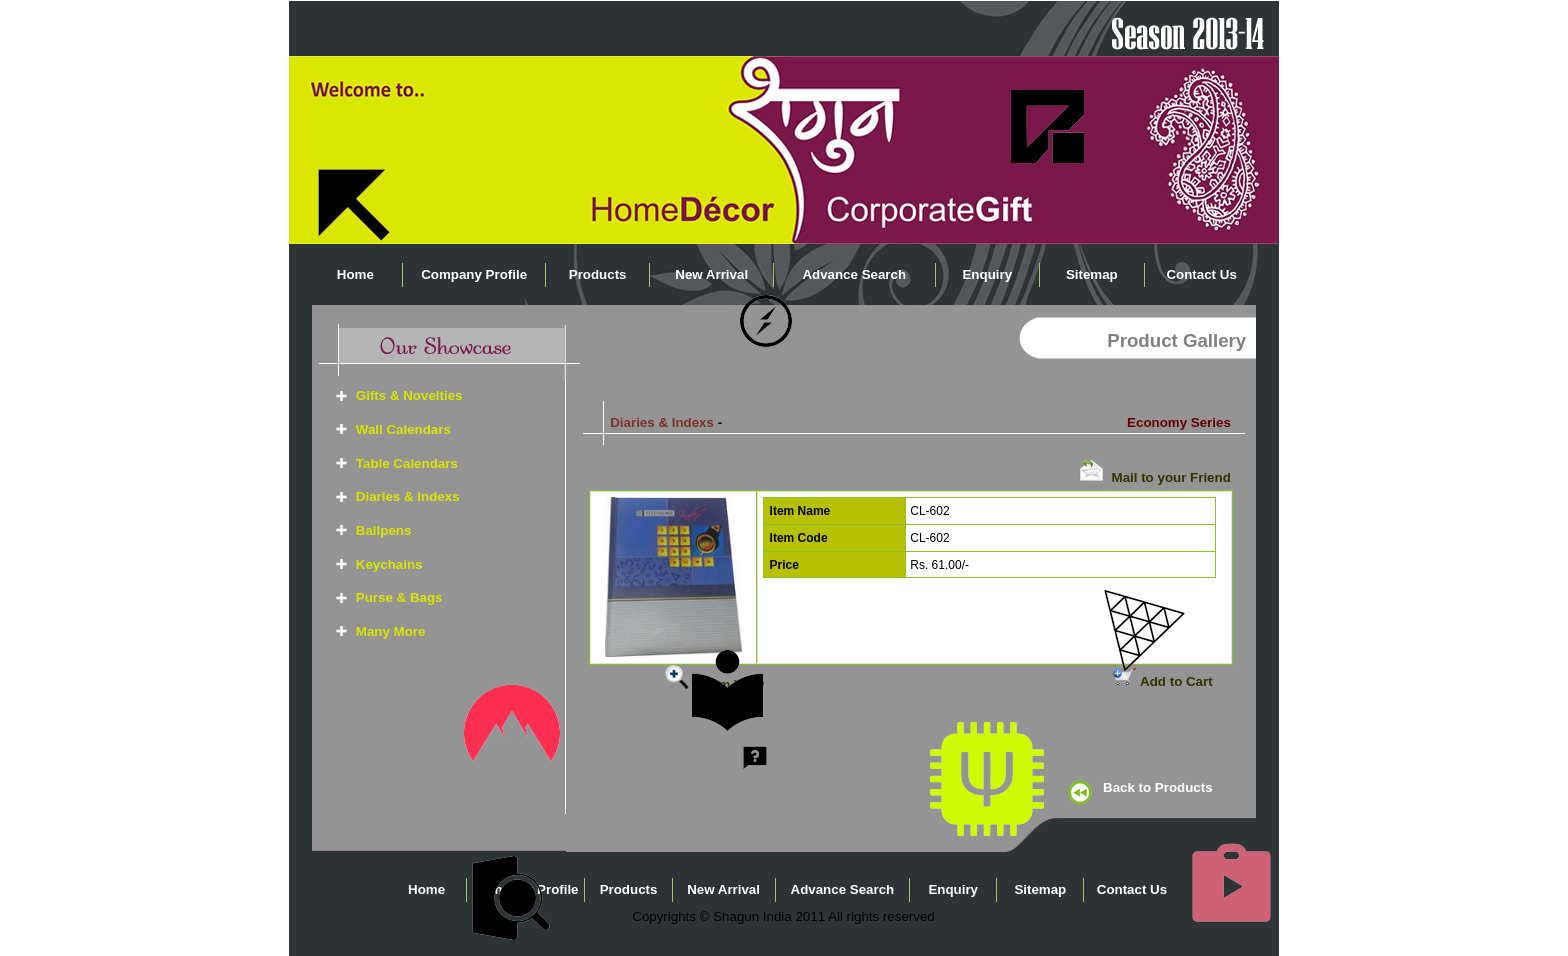  Describe the element at coordinates (766, 321) in the screenshot. I see `socket.io branding or integration` at that location.